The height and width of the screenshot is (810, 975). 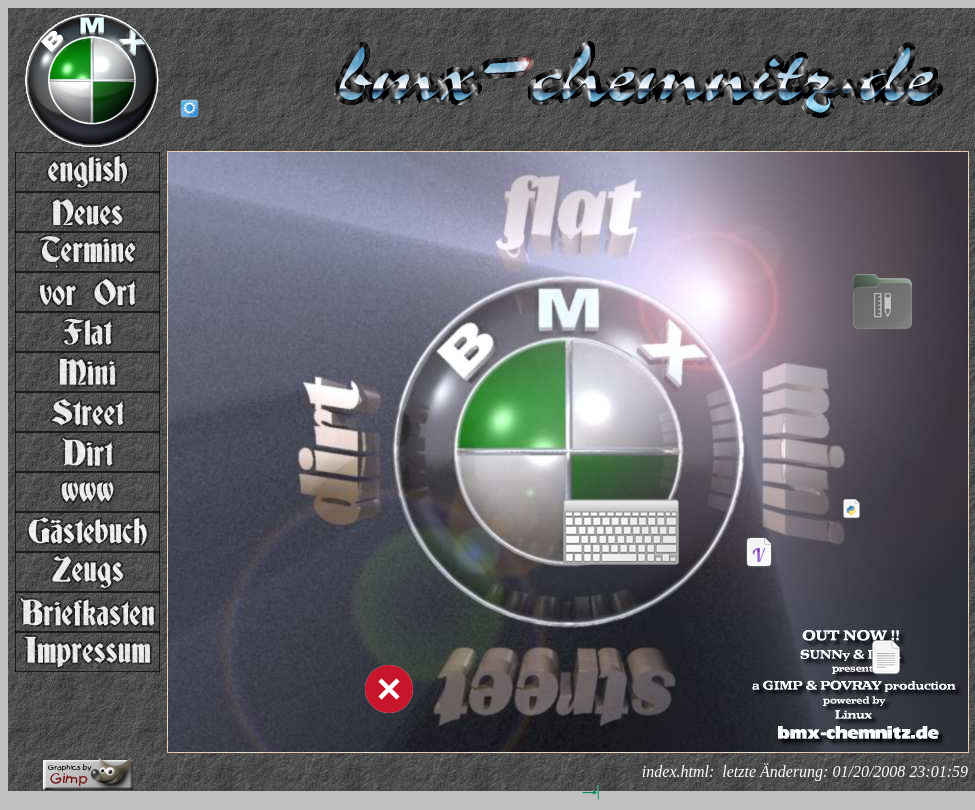 What do you see at coordinates (851, 508) in the screenshot?
I see `python 3 source code file` at bounding box center [851, 508].